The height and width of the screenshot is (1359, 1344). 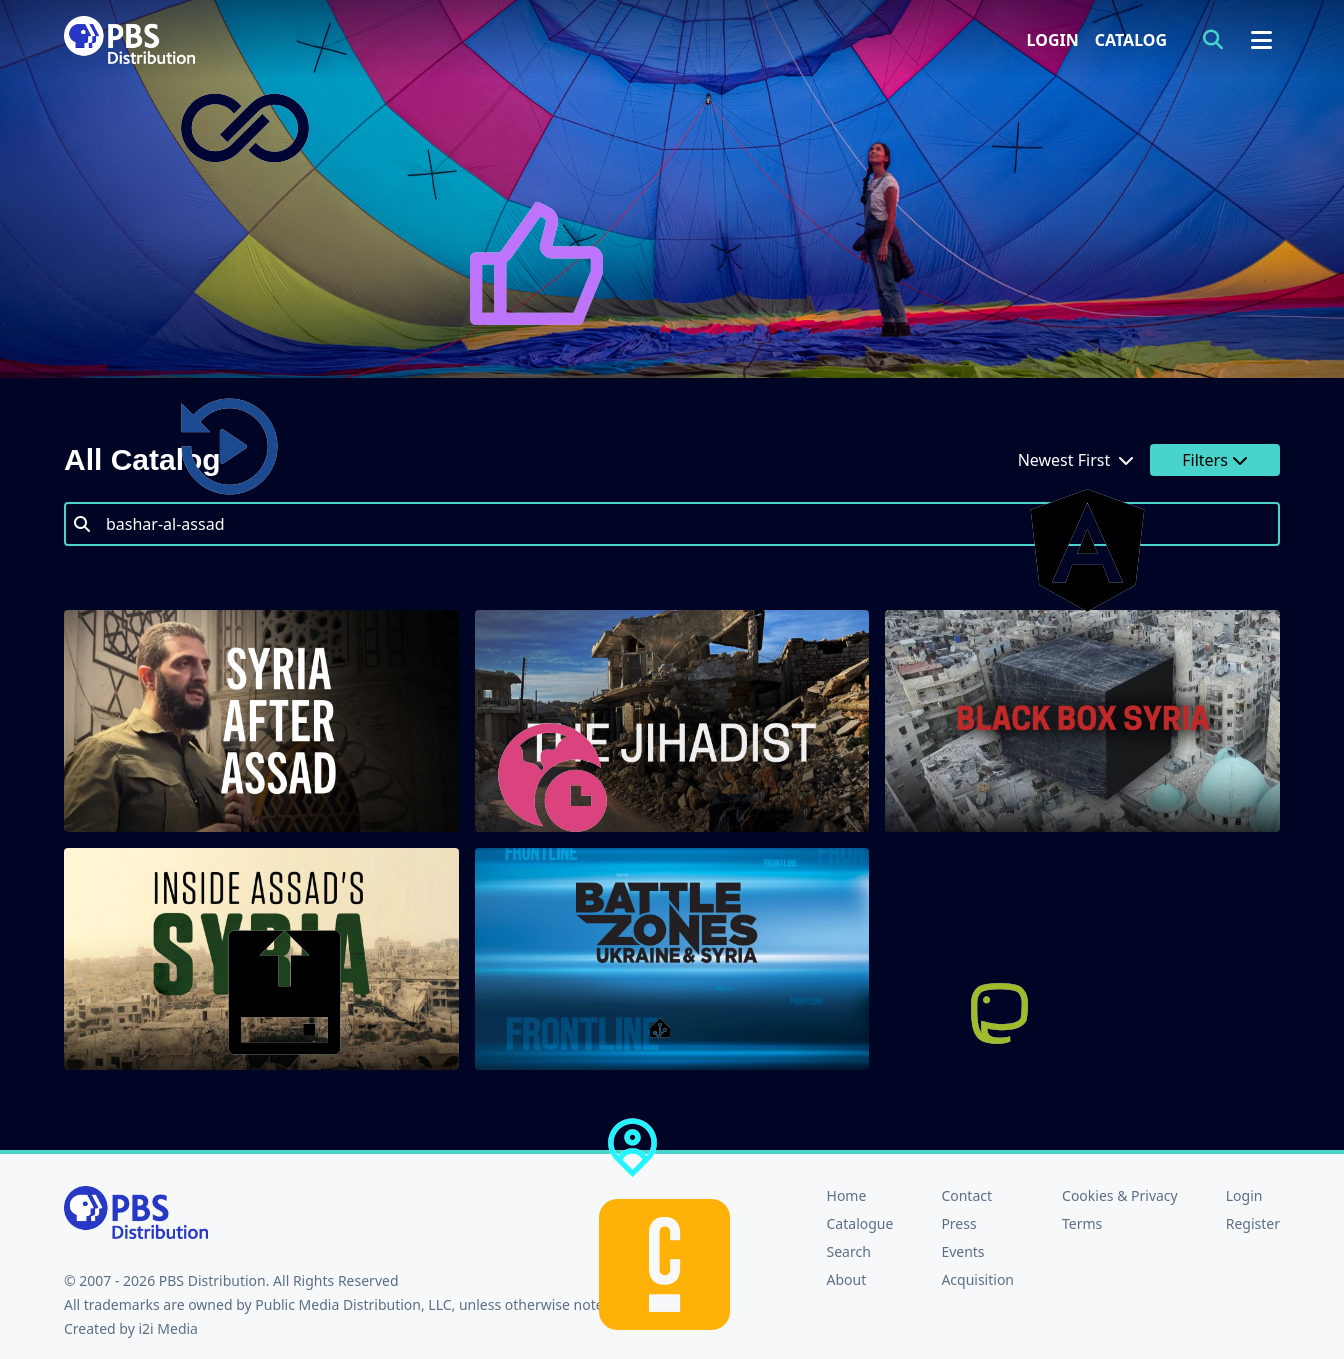 I want to click on view or set time zone settings, so click(x=550, y=775).